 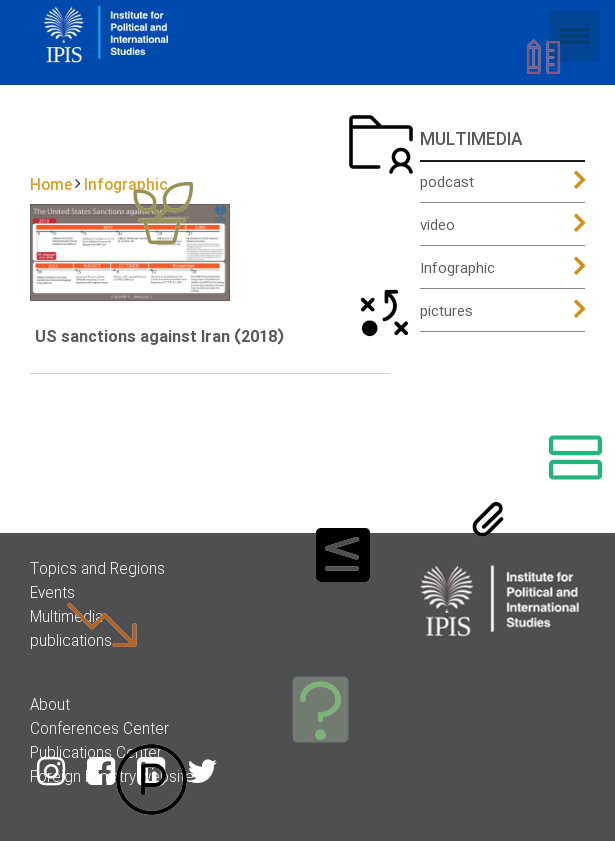 What do you see at coordinates (382, 313) in the screenshot?
I see `view game plan or strategy options` at bounding box center [382, 313].